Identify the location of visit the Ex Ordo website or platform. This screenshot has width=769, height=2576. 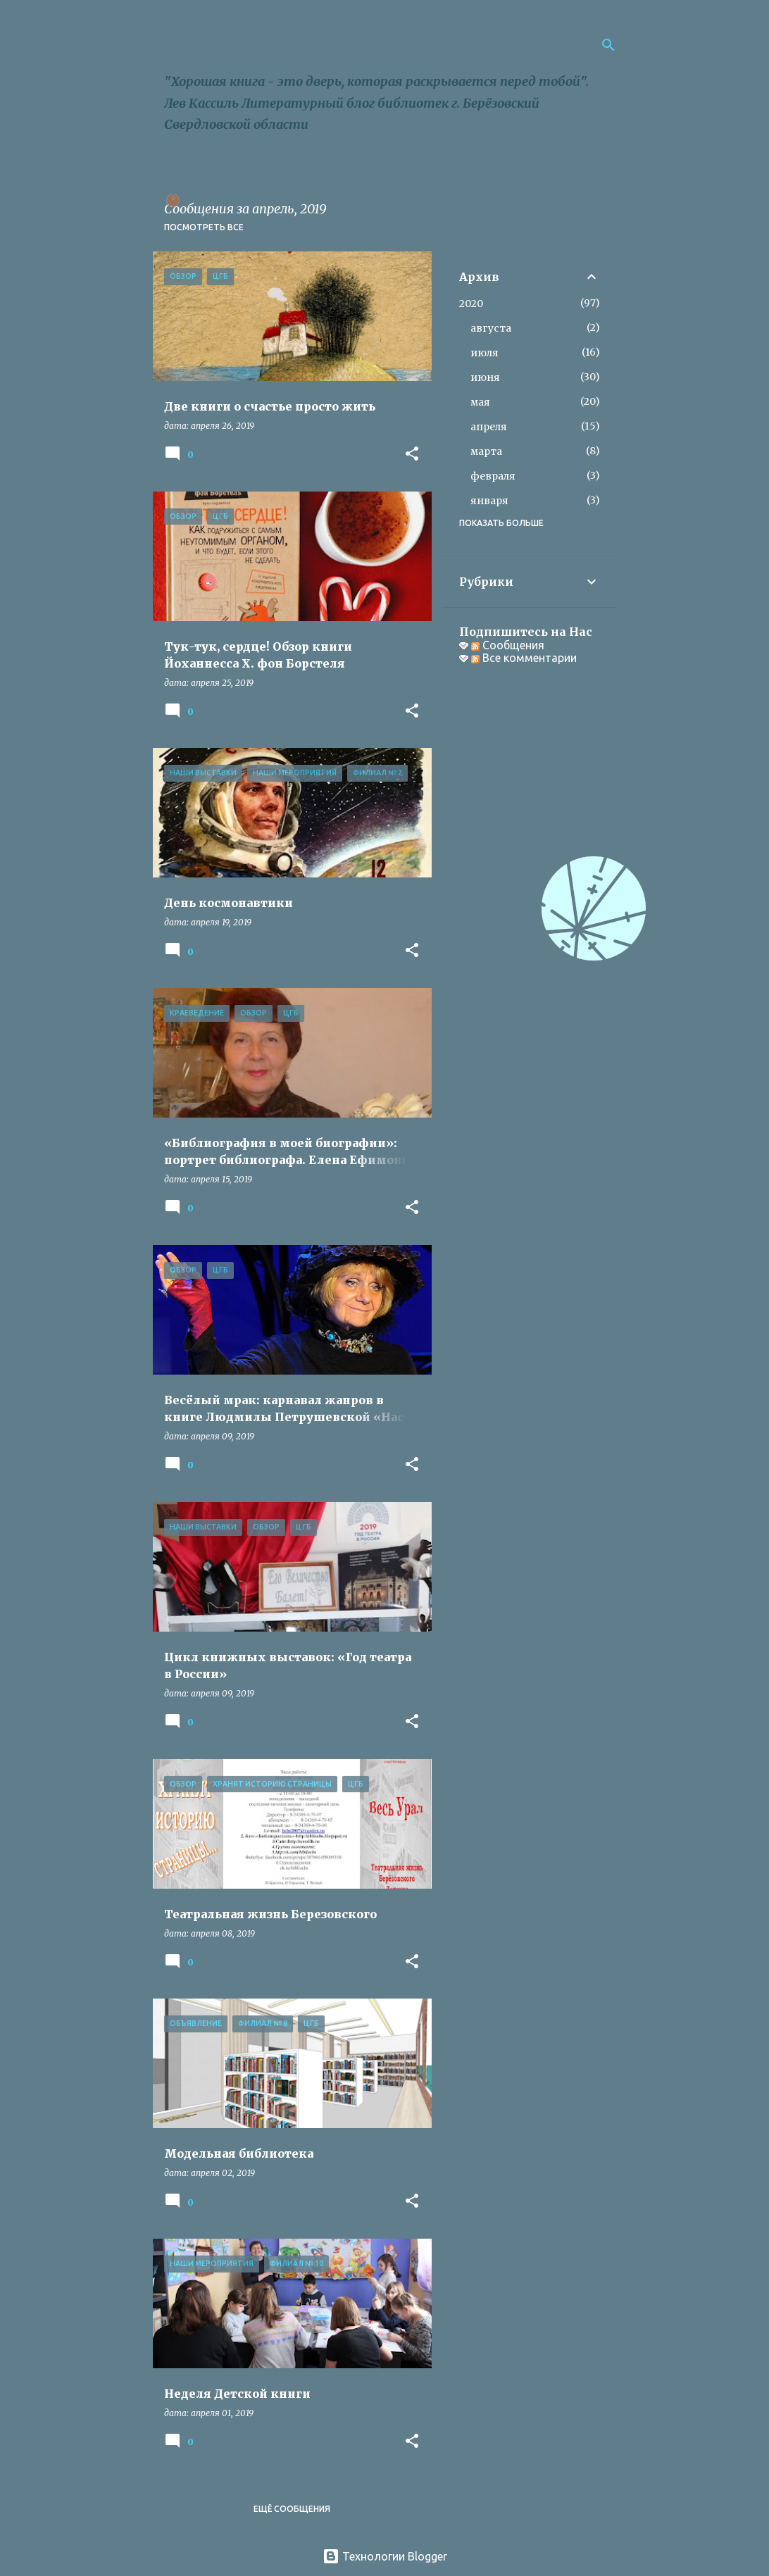
(594, 908).